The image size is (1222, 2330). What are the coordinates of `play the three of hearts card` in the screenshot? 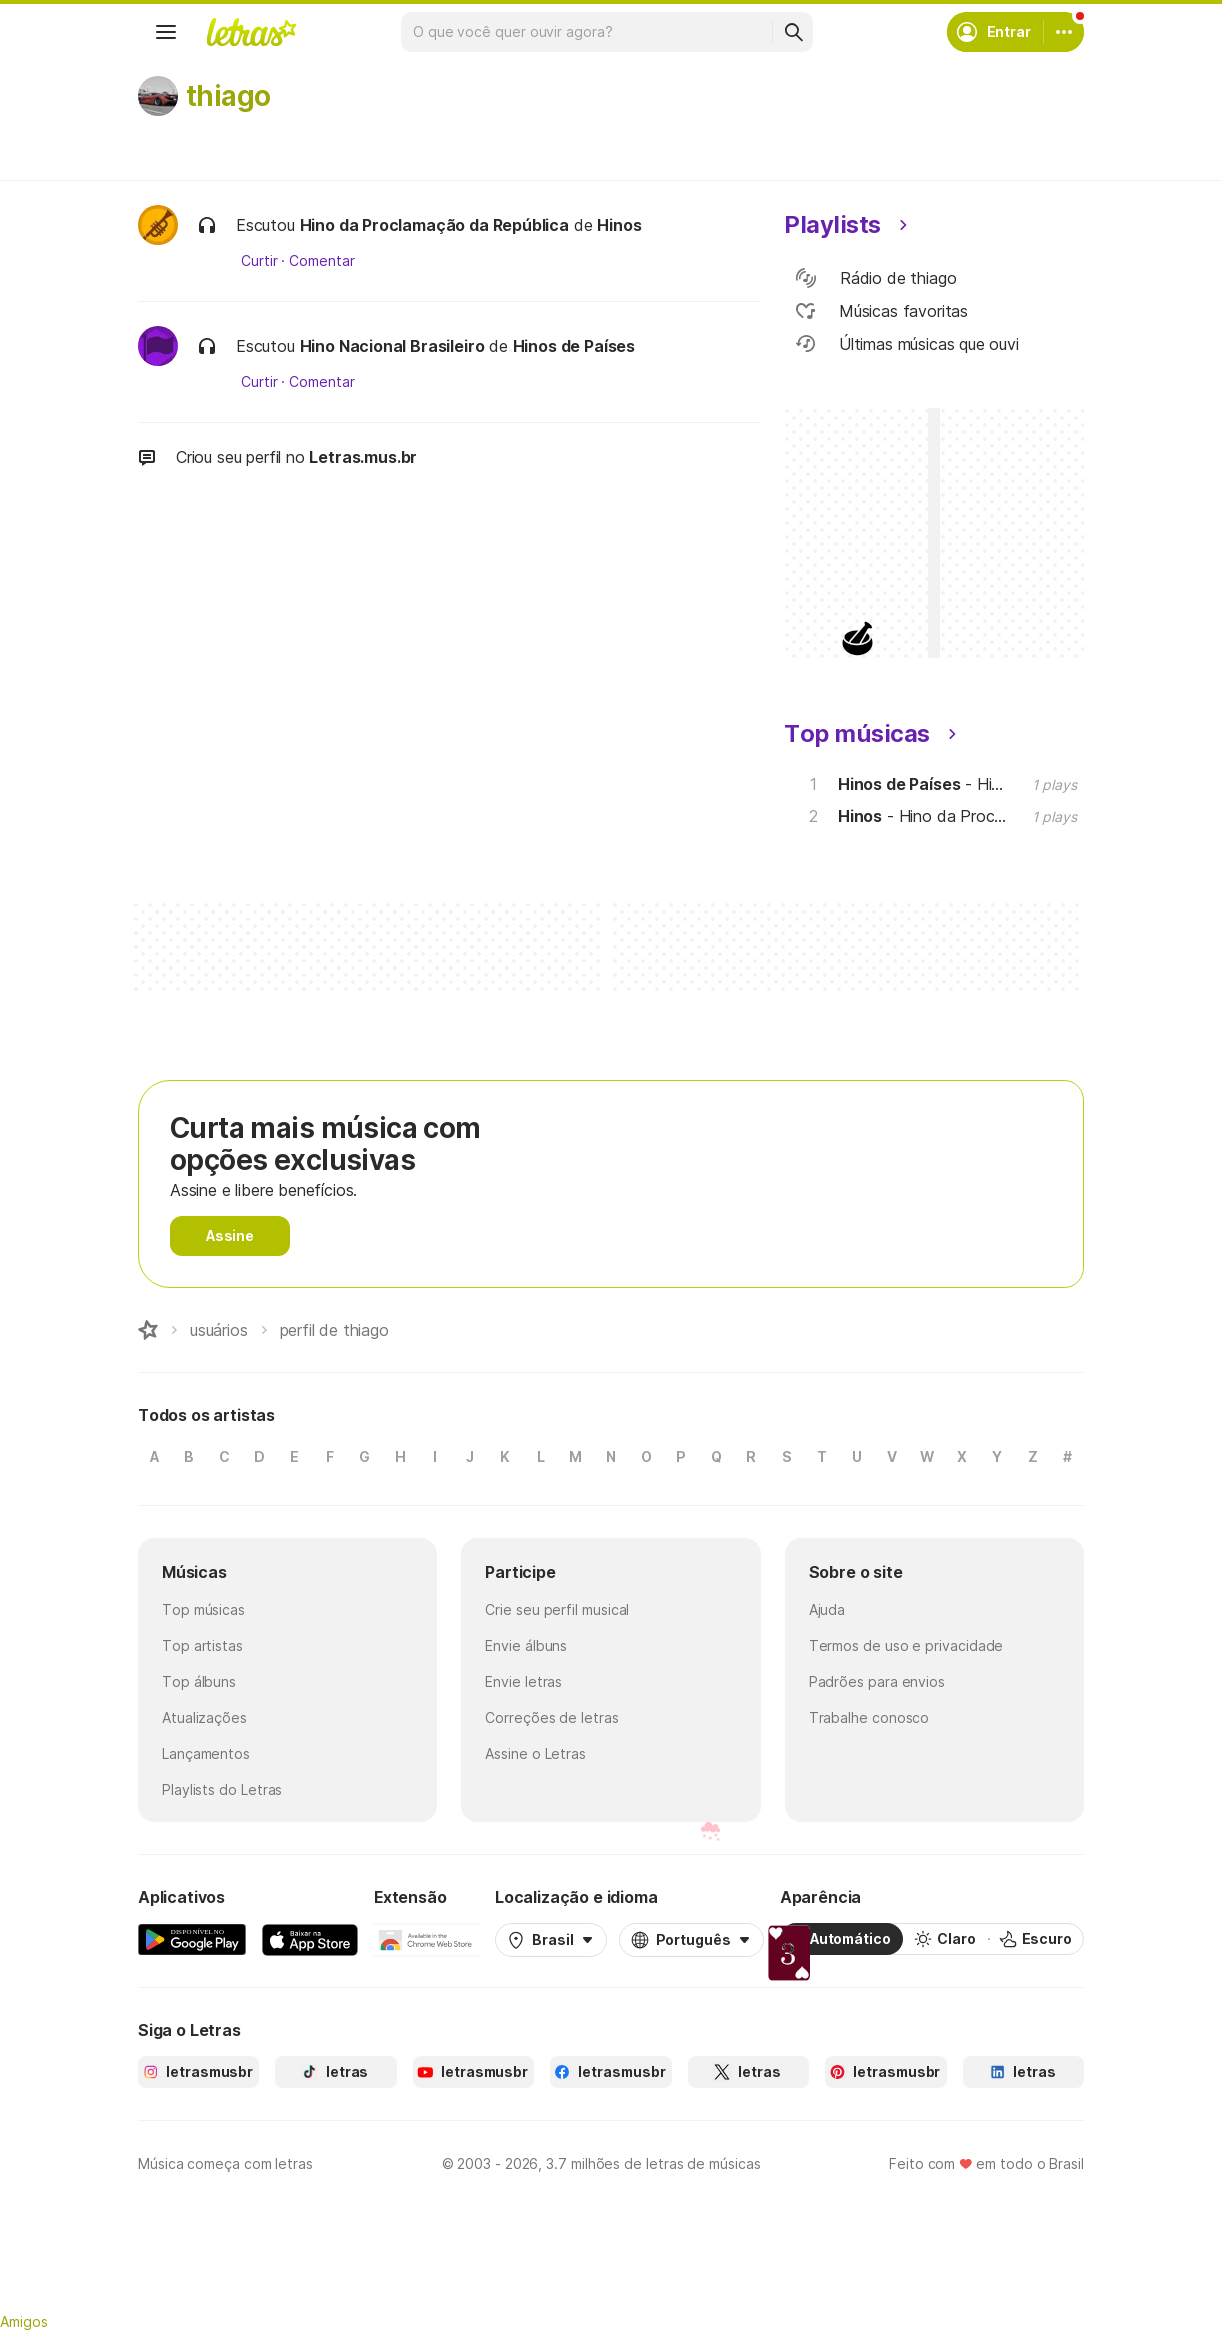 It's located at (789, 1953).